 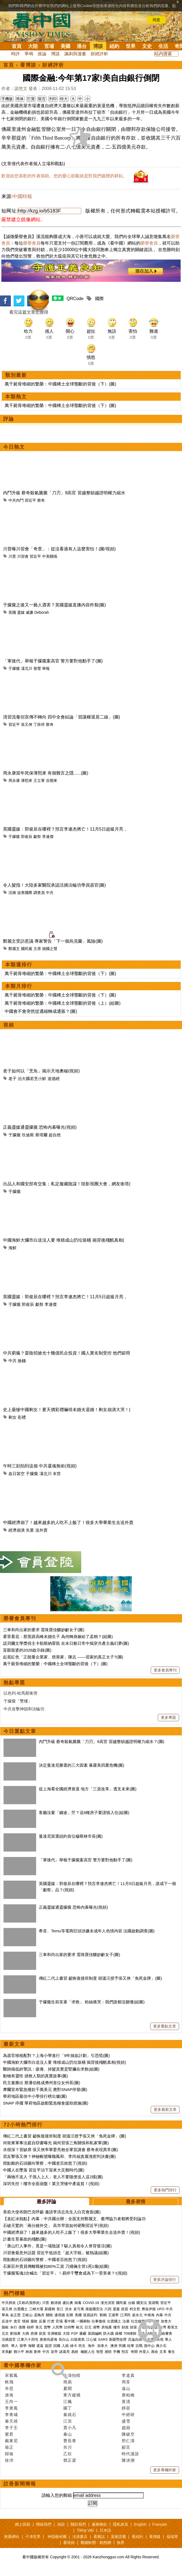 What do you see at coordinates (39, 301) in the screenshot?
I see `indicates a "cool" or confident mood in messaging` at bounding box center [39, 301].